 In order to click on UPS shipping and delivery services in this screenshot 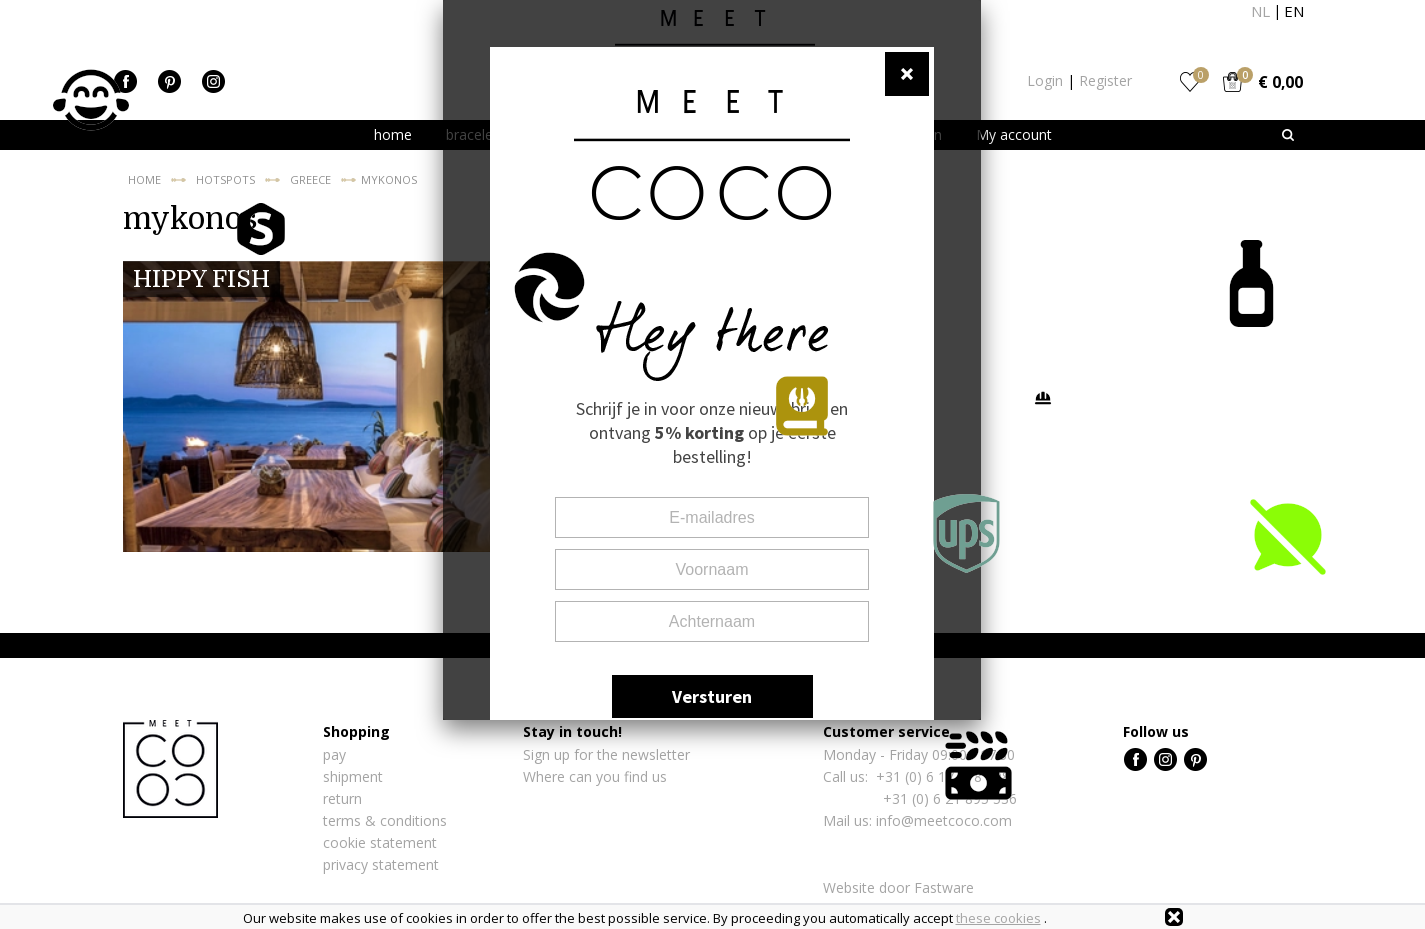, I will do `click(966, 533)`.